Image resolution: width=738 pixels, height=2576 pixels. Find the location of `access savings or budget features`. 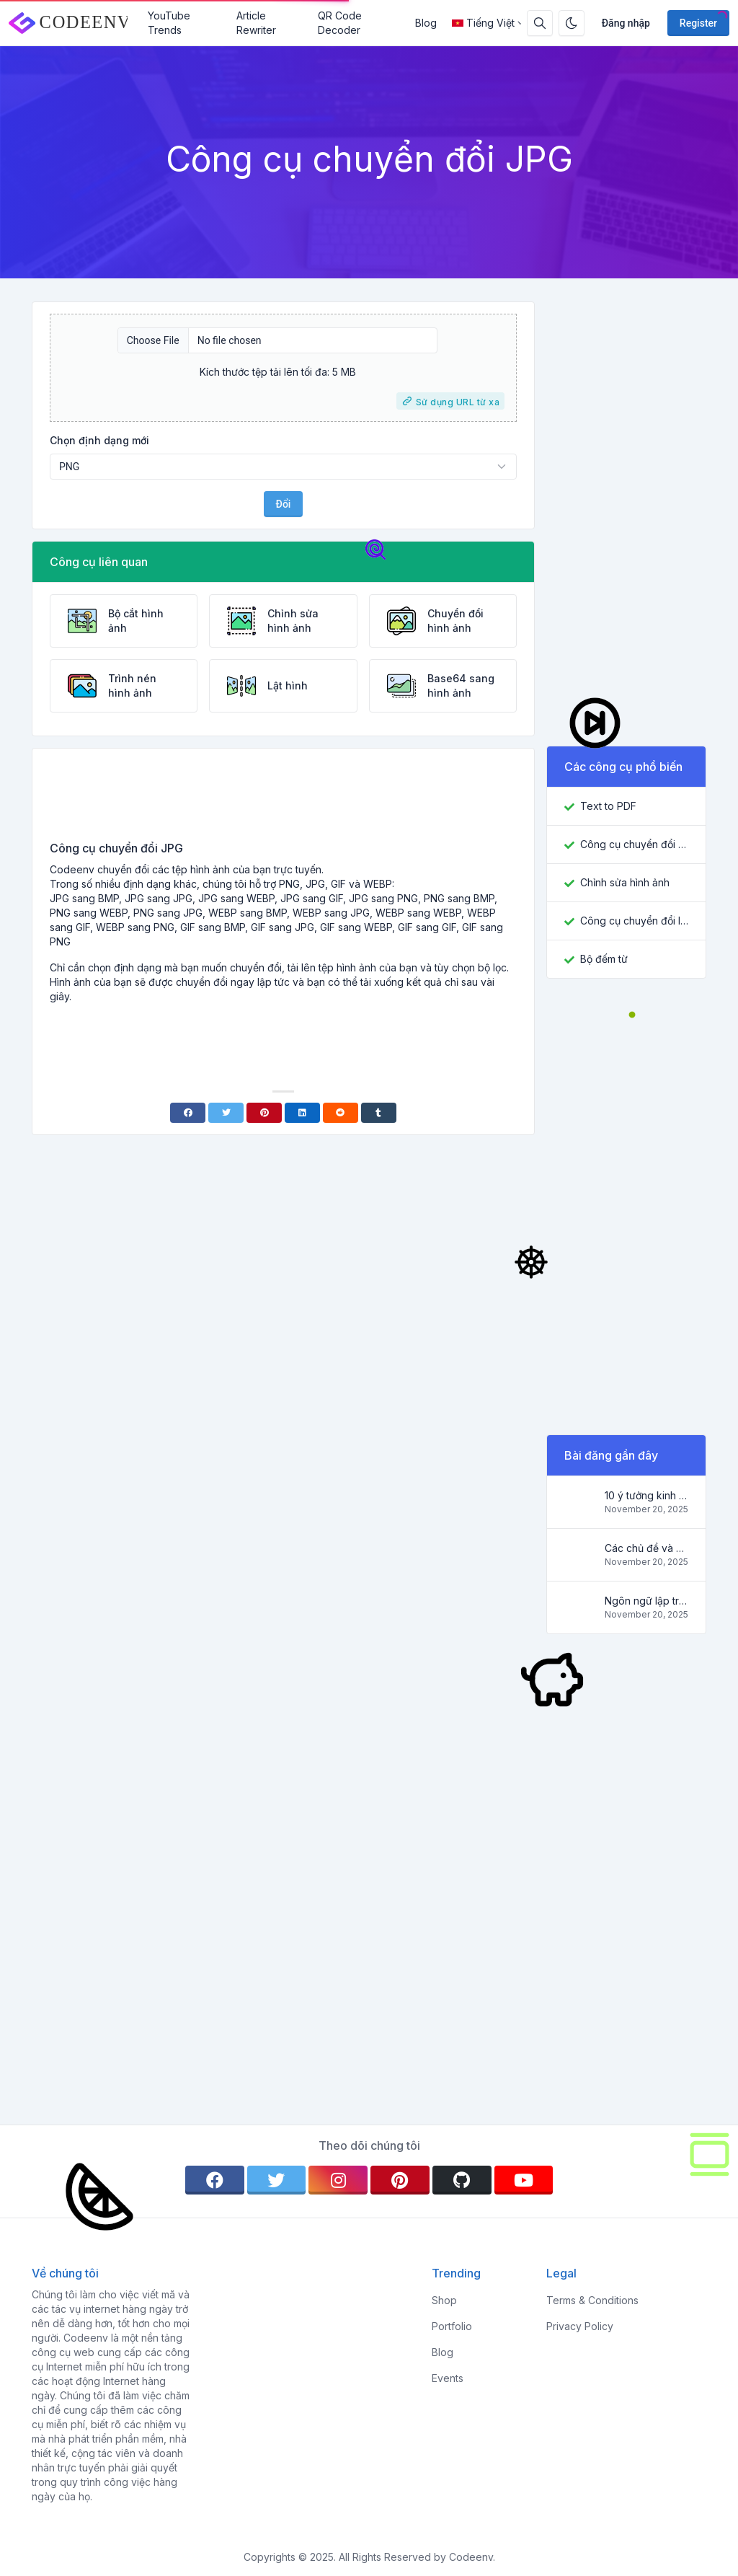

access savings or budget features is located at coordinates (552, 1681).